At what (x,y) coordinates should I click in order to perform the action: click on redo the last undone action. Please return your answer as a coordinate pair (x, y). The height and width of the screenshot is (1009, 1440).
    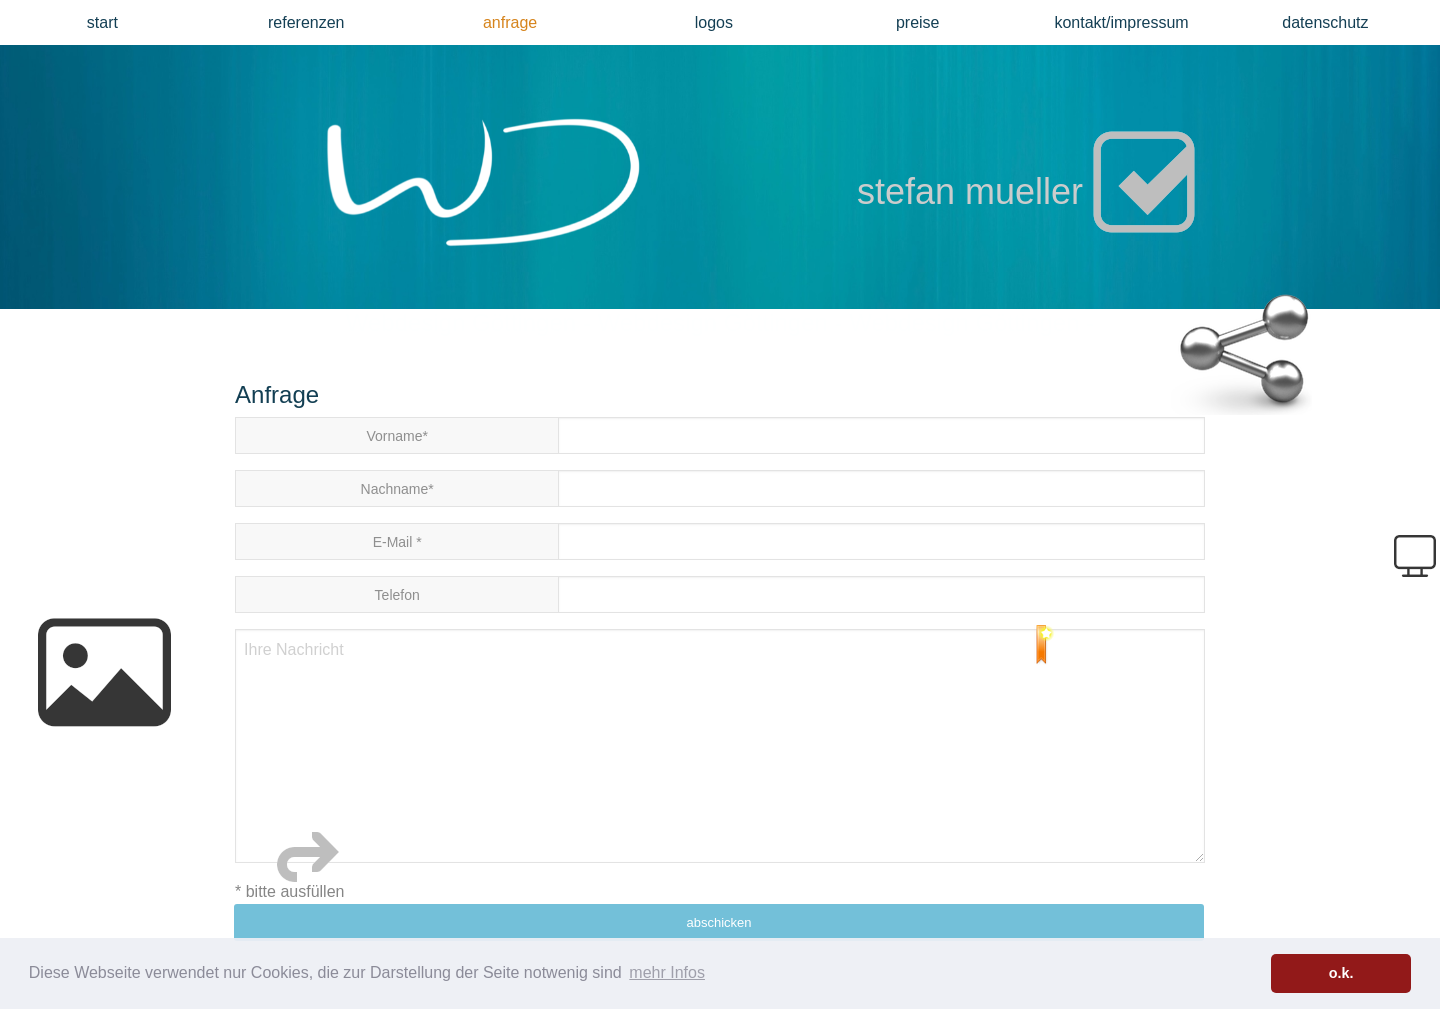
    Looking at the image, I should click on (307, 857).